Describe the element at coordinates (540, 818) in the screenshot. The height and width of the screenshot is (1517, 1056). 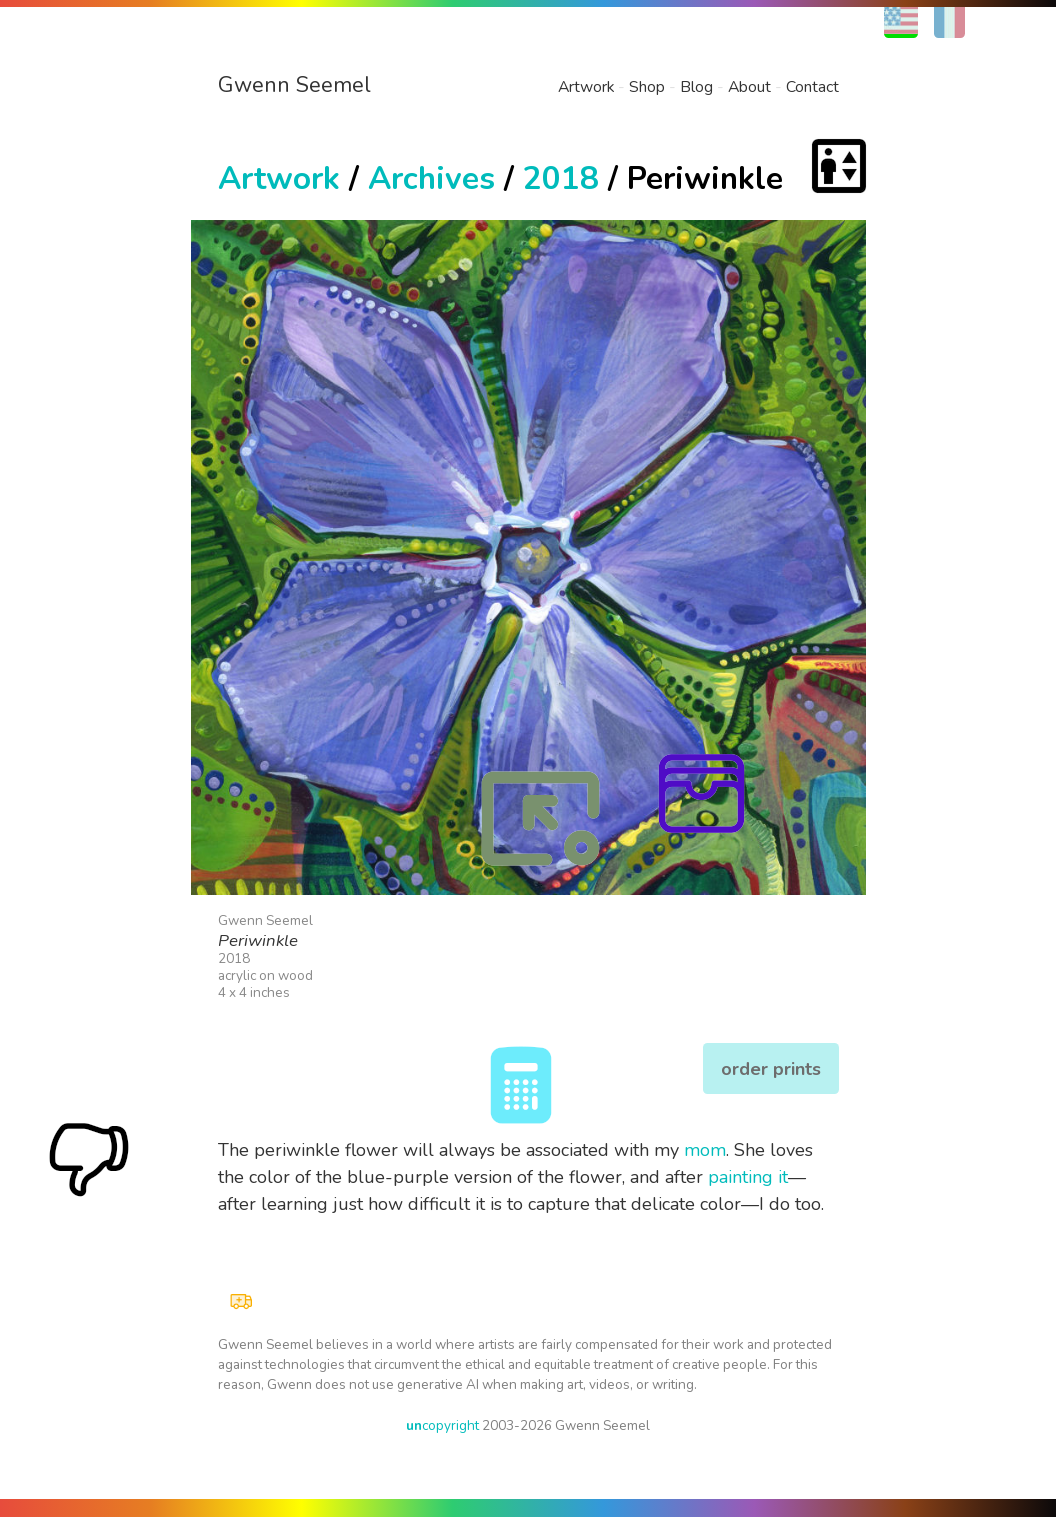
I see `pin item to the end of a list` at that location.